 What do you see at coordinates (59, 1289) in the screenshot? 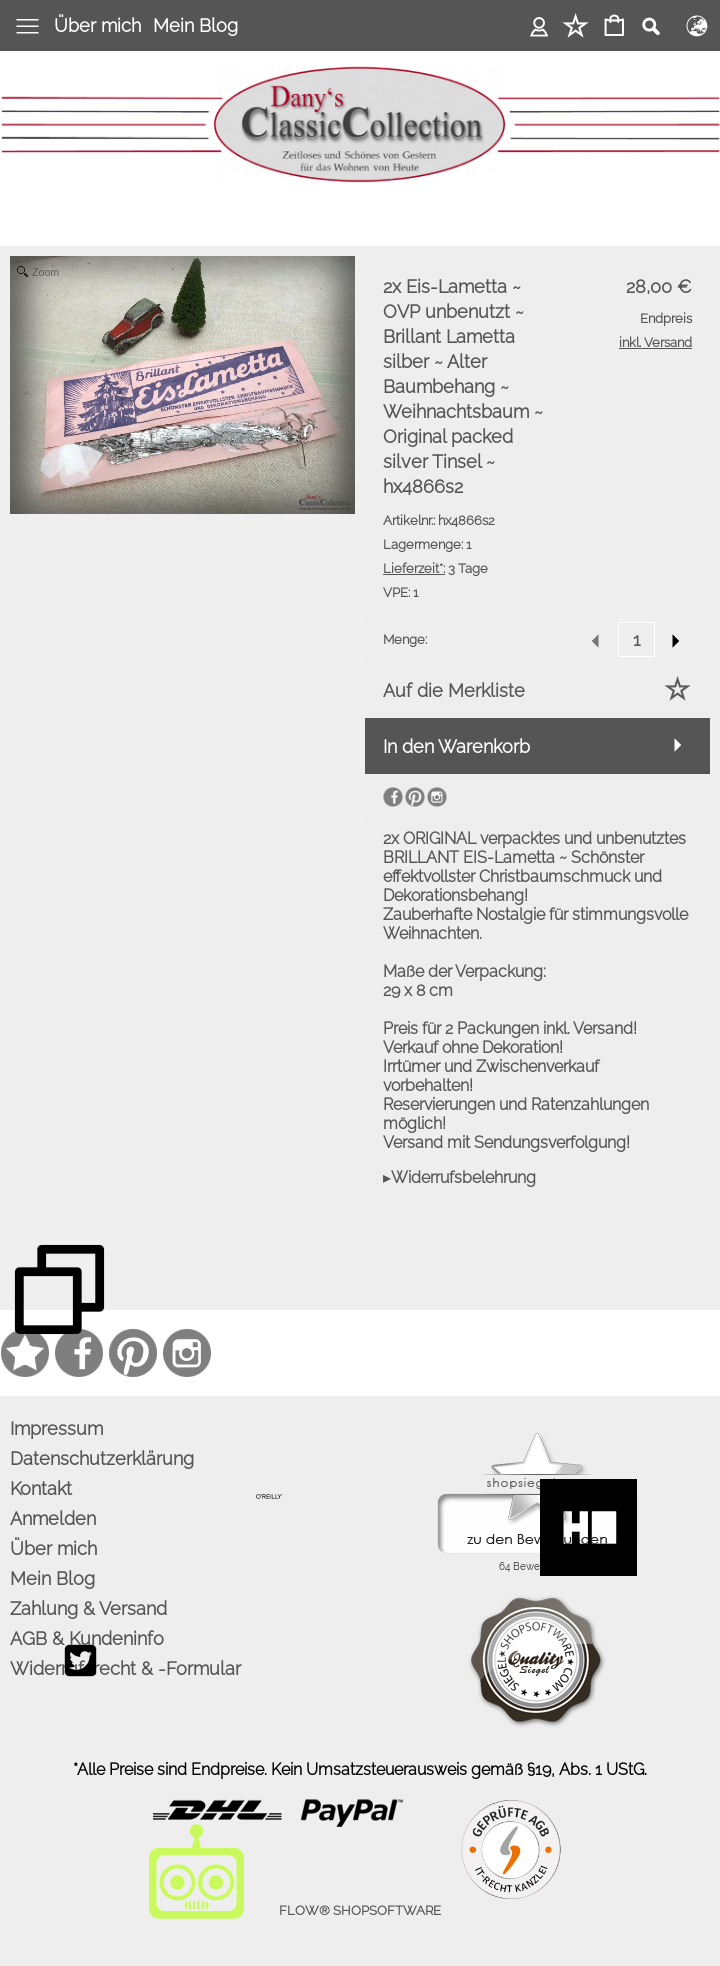
I see `view multiple unchecked items or tasks` at bounding box center [59, 1289].